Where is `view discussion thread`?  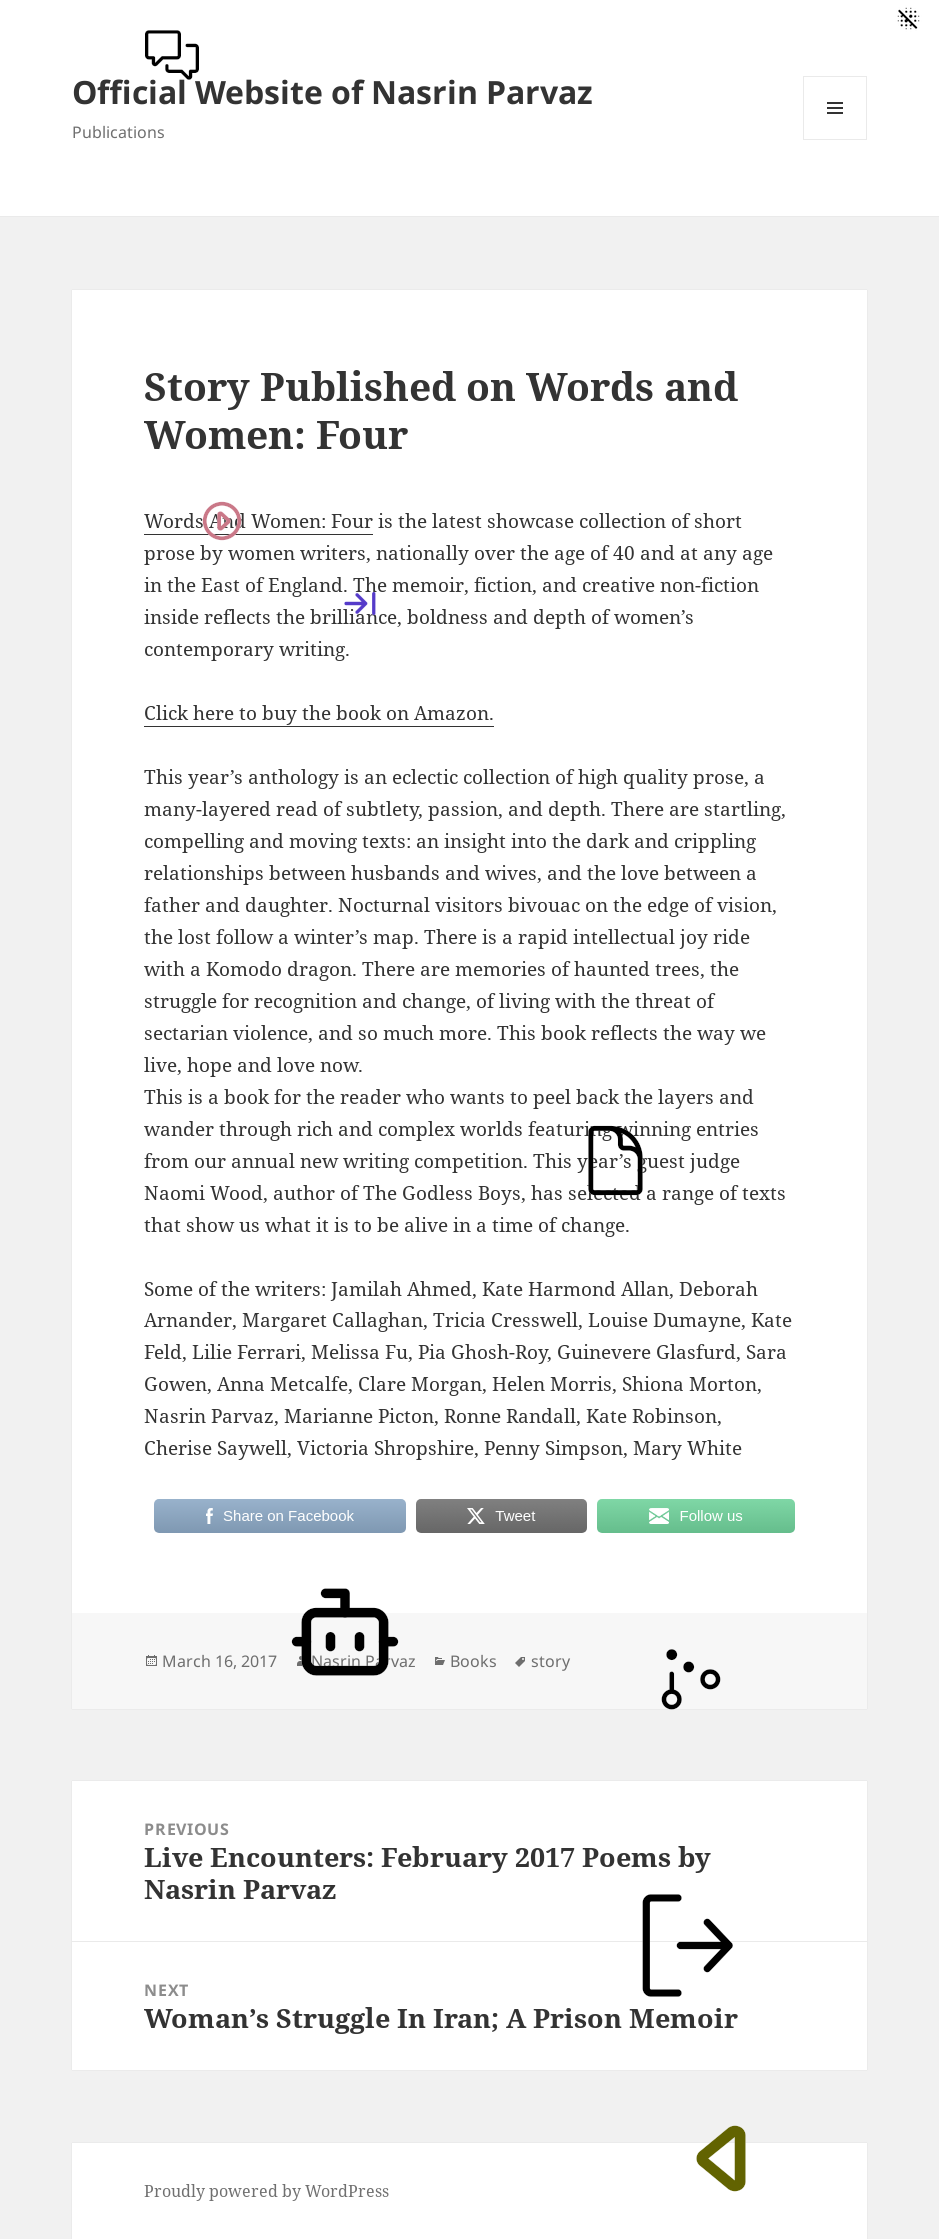
view discussion thread is located at coordinates (172, 55).